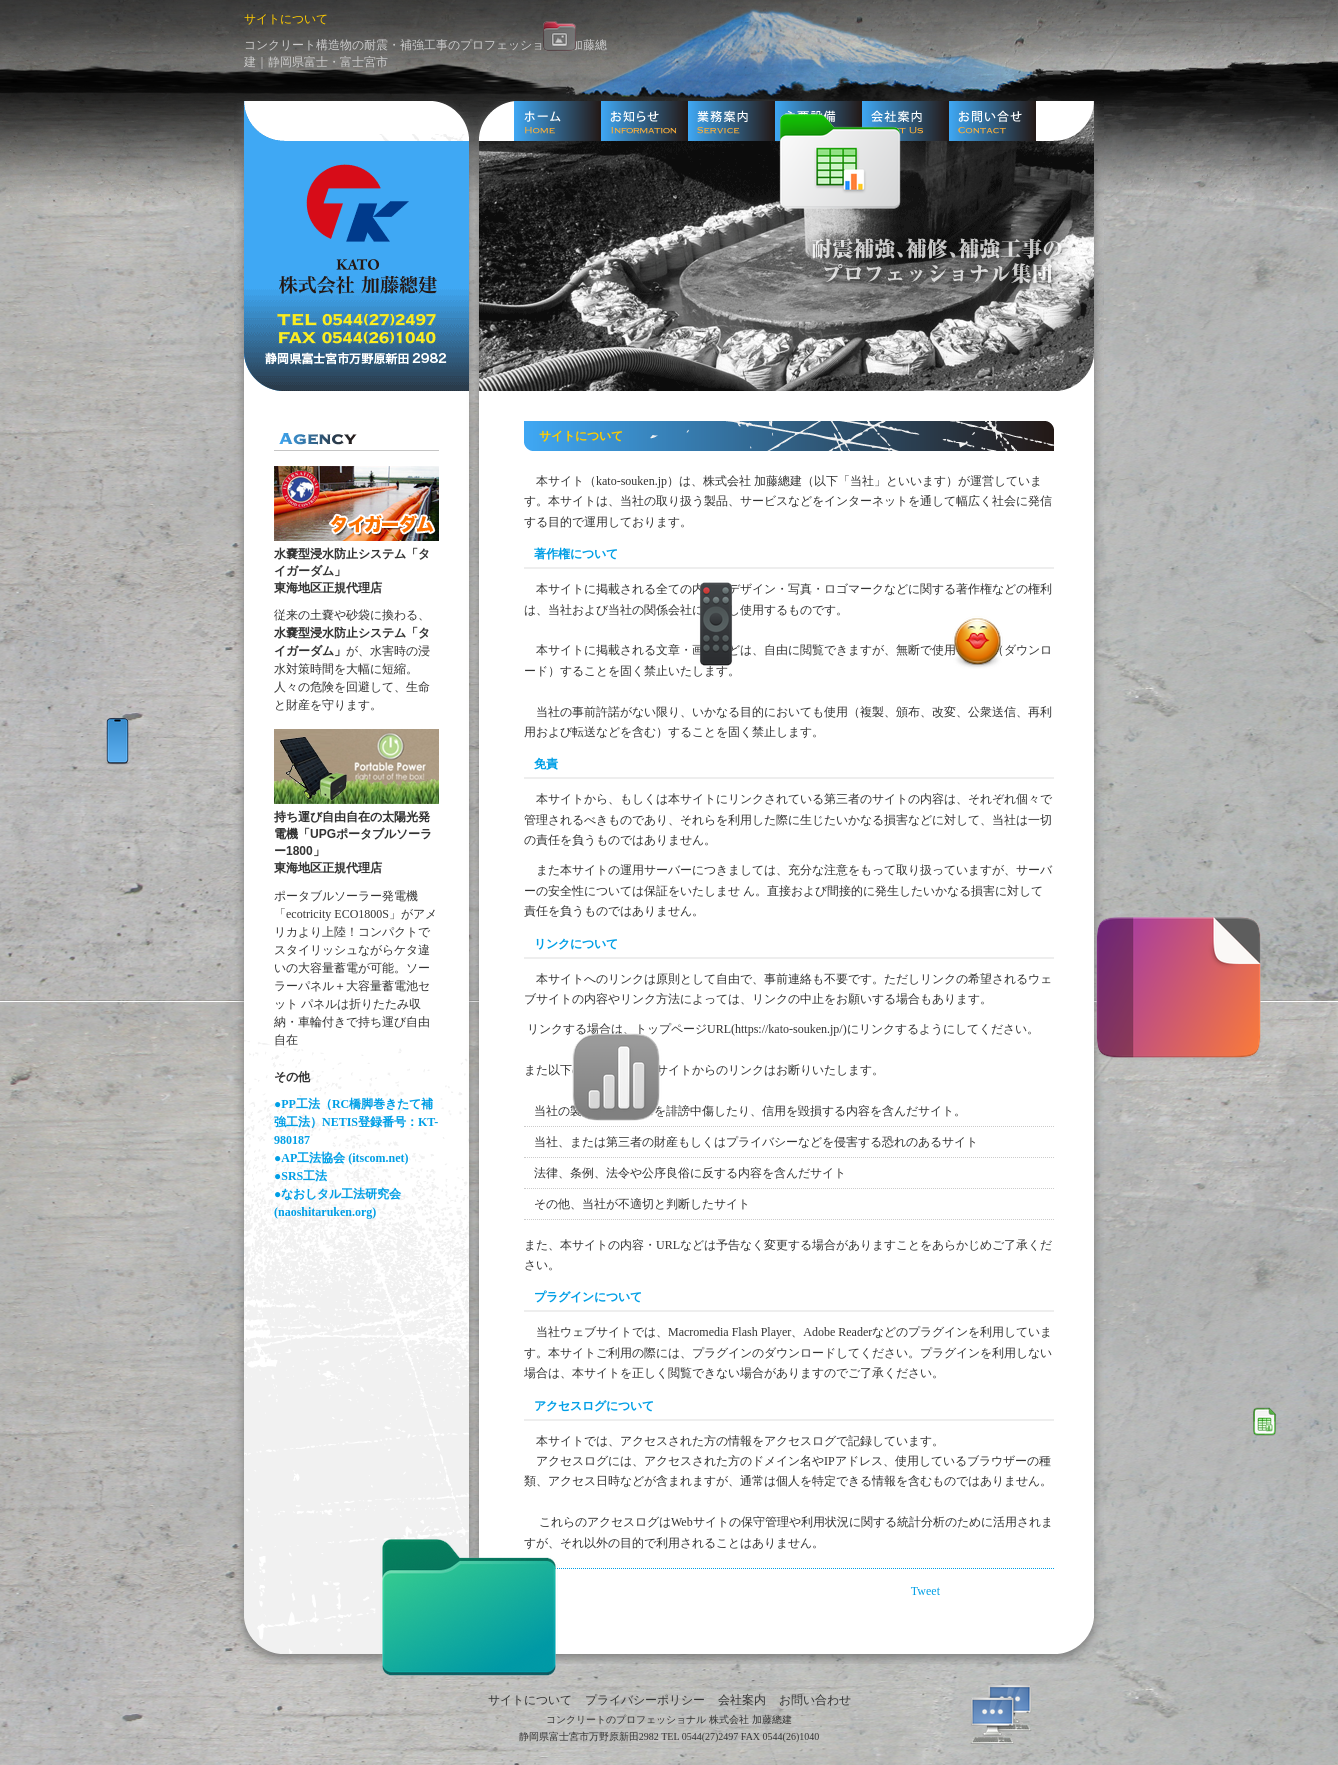 This screenshot has width=1338, height=1765. I want to click on open pictures folder, so click(559, 35).